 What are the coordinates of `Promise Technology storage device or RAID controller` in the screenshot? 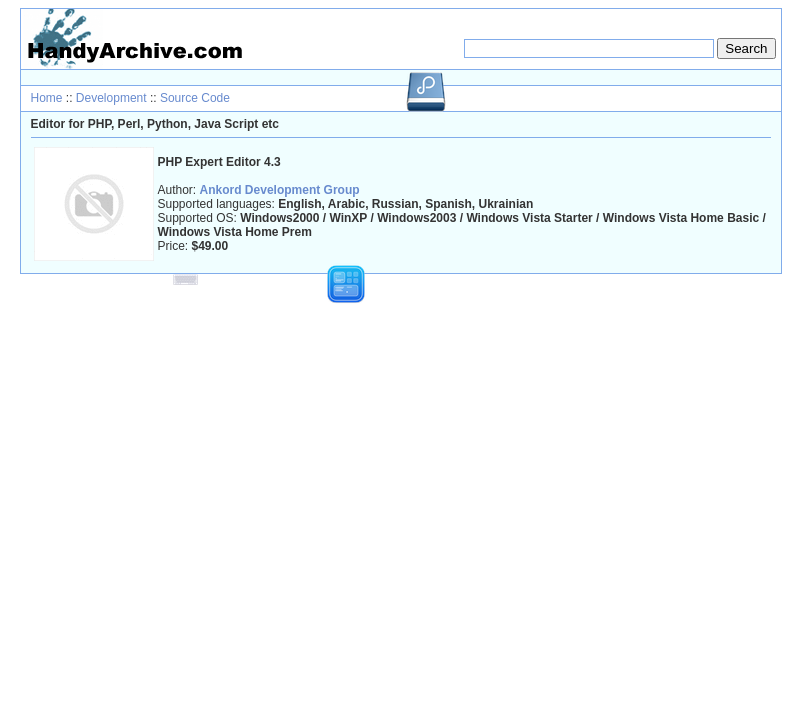 It's located at (426, 93).